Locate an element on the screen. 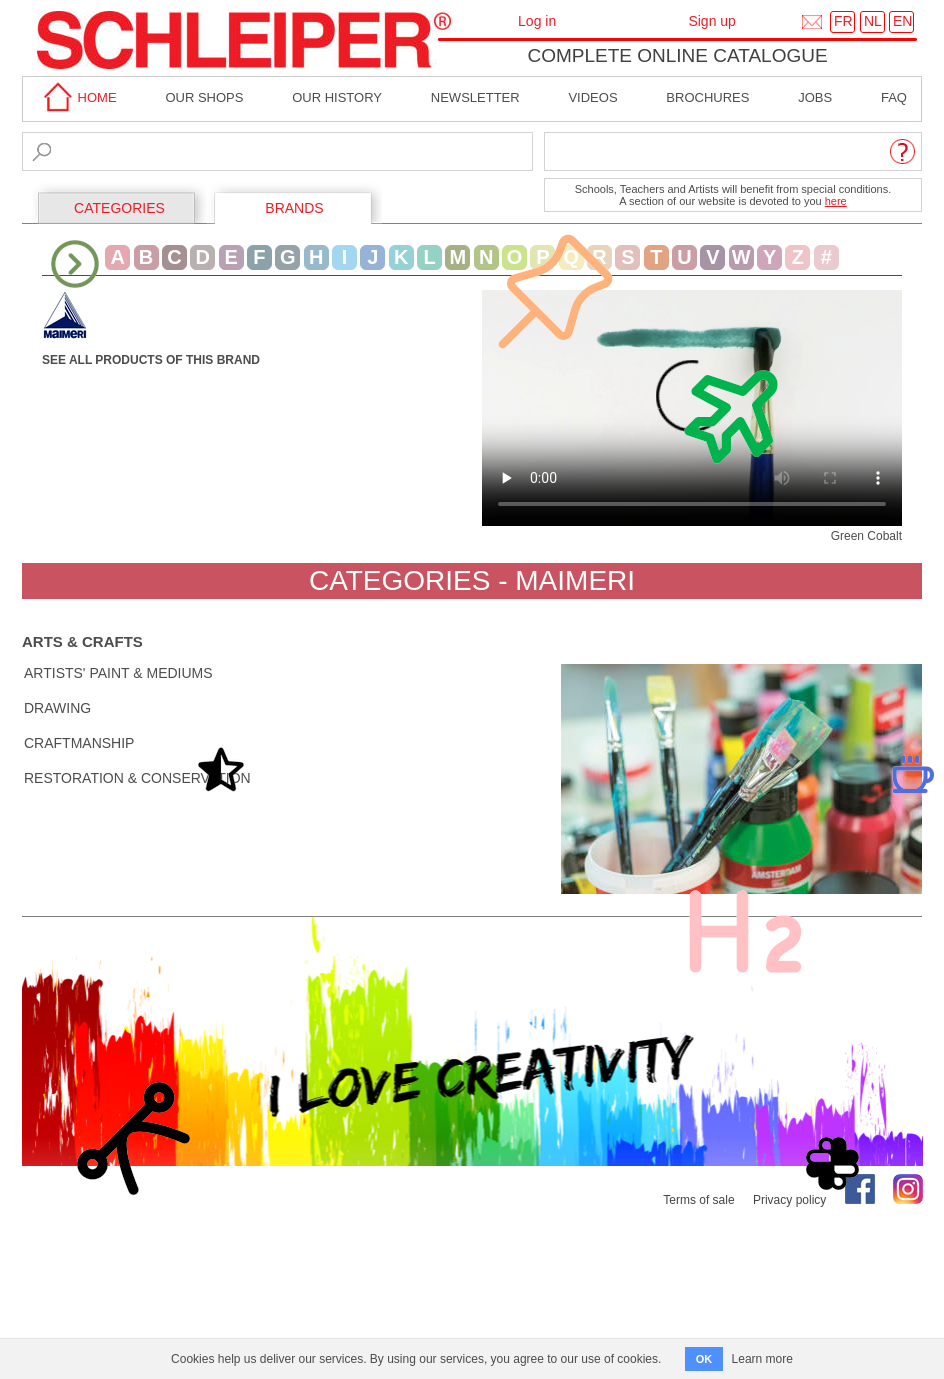 The width and height of the screenshot is (944, 1379). access travel or flight booking is located at coordinates (731, 417).